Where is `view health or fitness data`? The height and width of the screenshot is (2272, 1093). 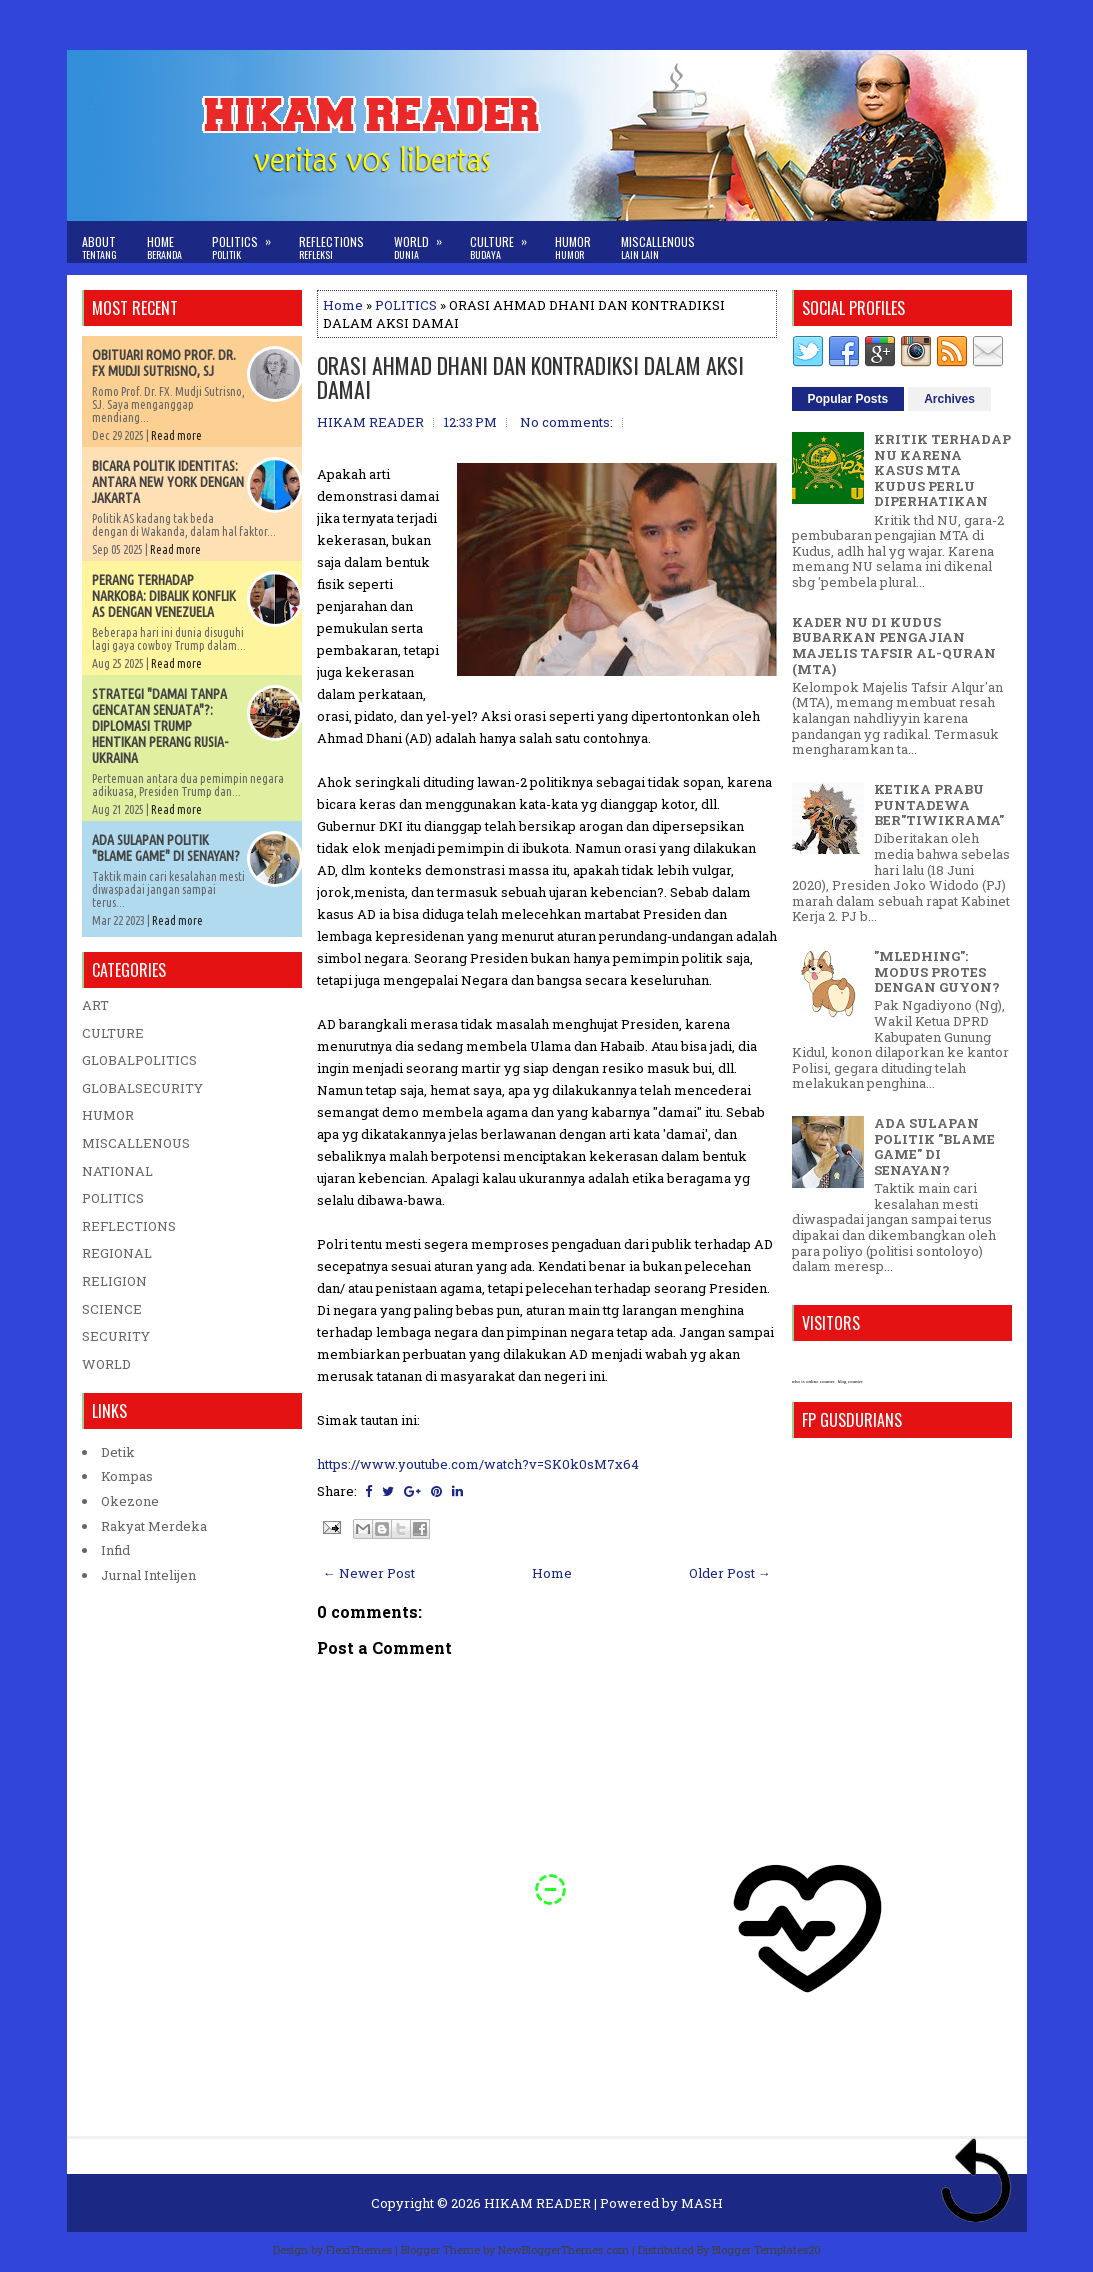 view health or fitness data is located at coordinates (807, 1923).